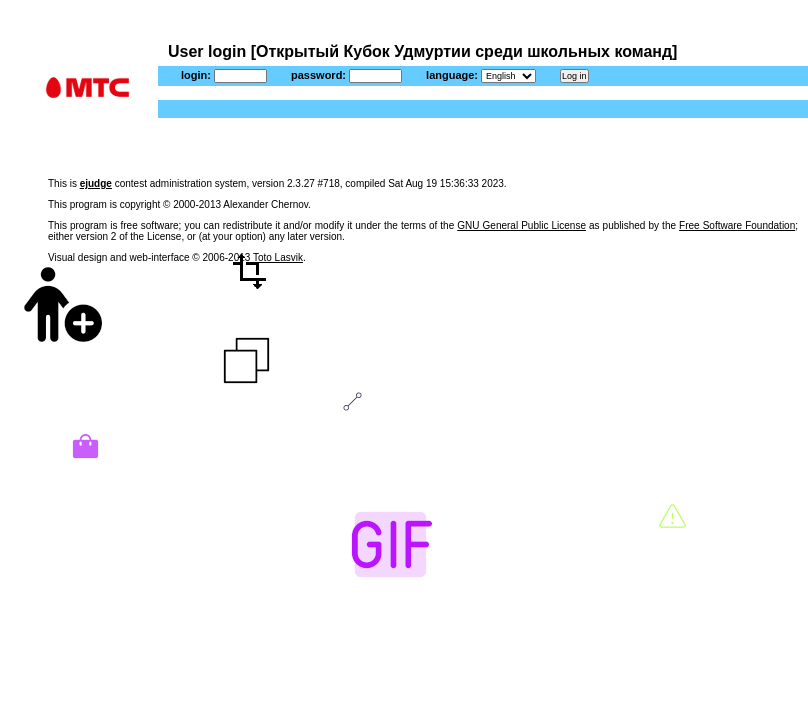  Describe the element at coordinates (249, 271) in the screenshot. I see `transform or resize an image` at that location.